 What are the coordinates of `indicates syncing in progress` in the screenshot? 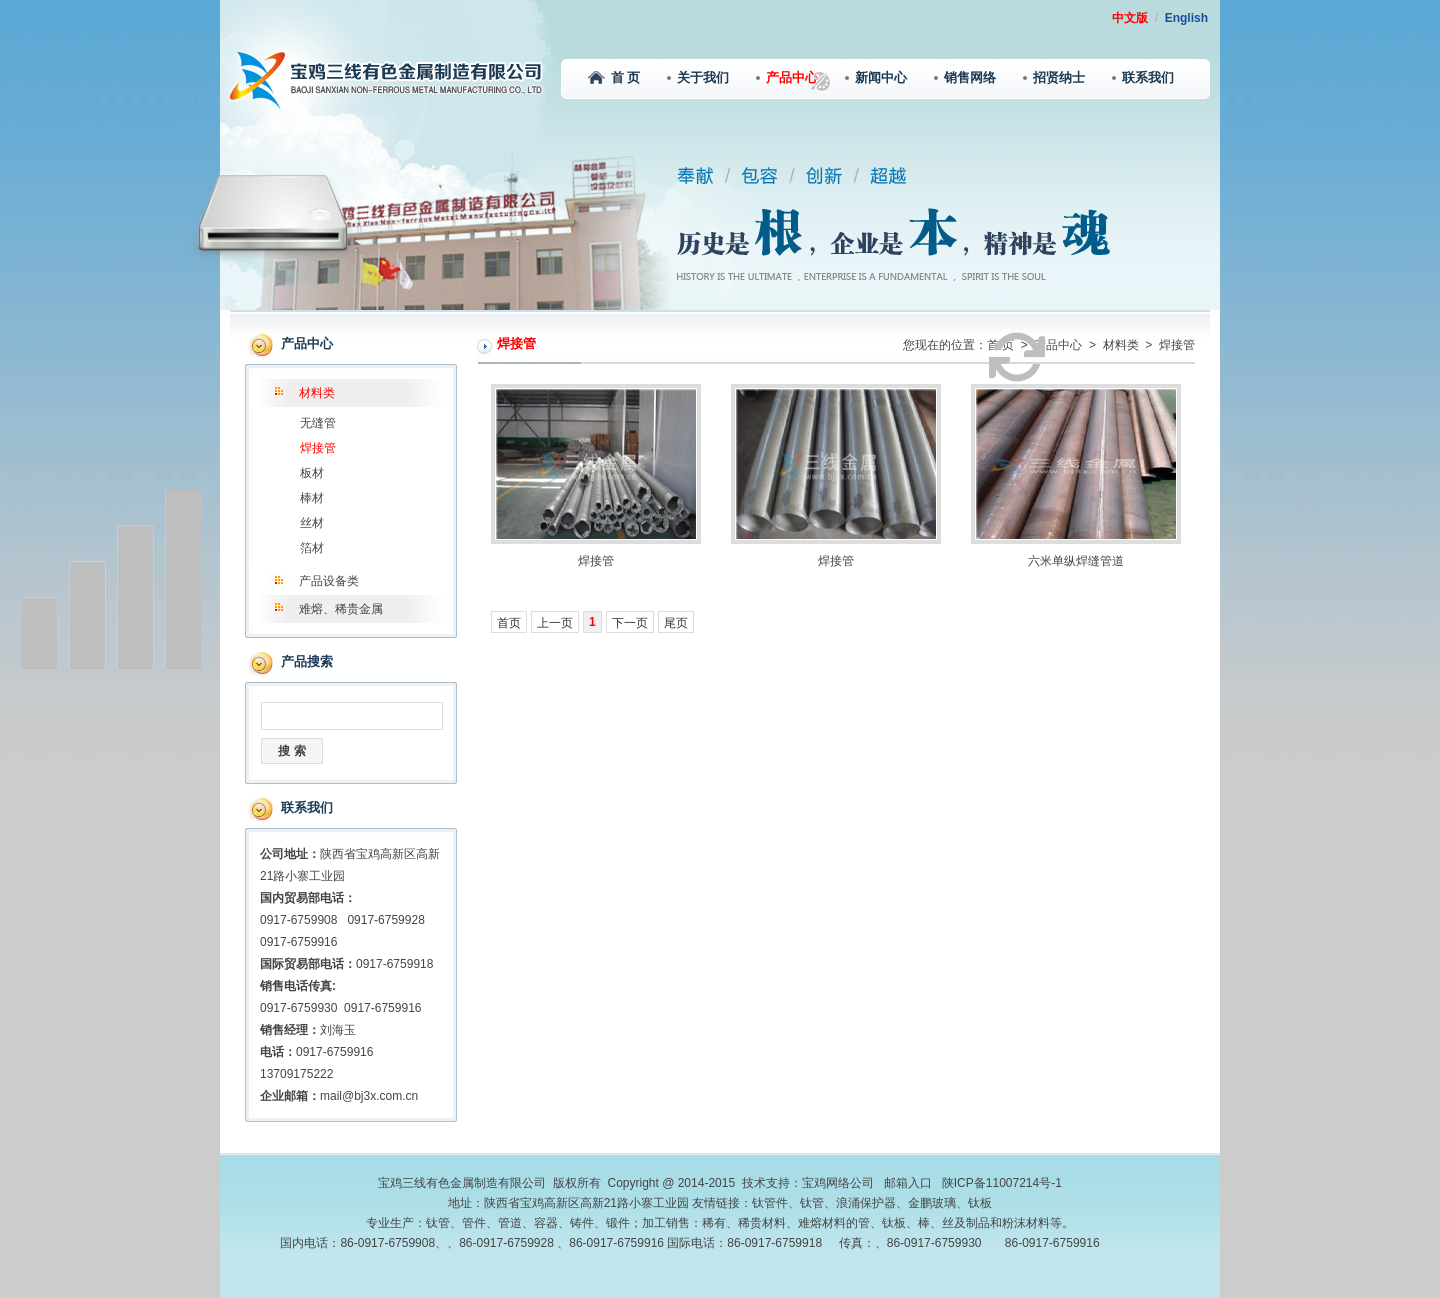 It's located at (1017, 357).